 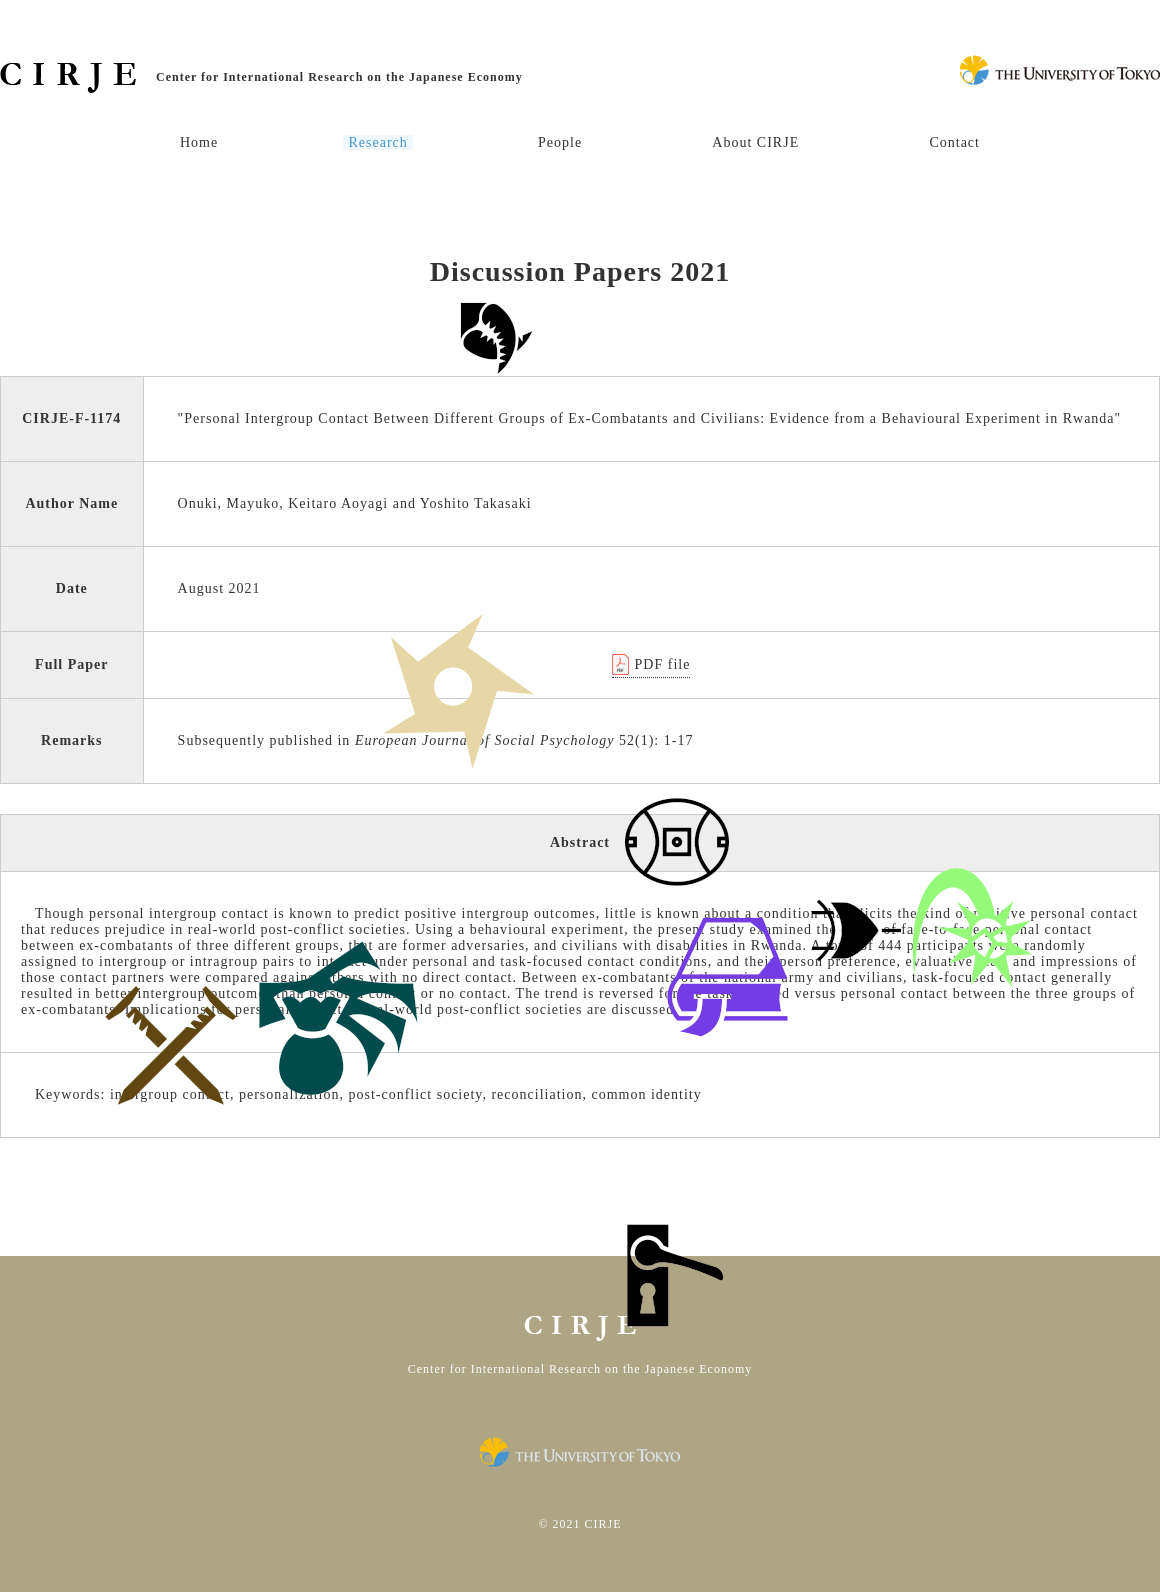 What do you see at coordinates (677, 842) in the screenshot?
I see `view football/rugby field layout` at bounding box center [677, 842].